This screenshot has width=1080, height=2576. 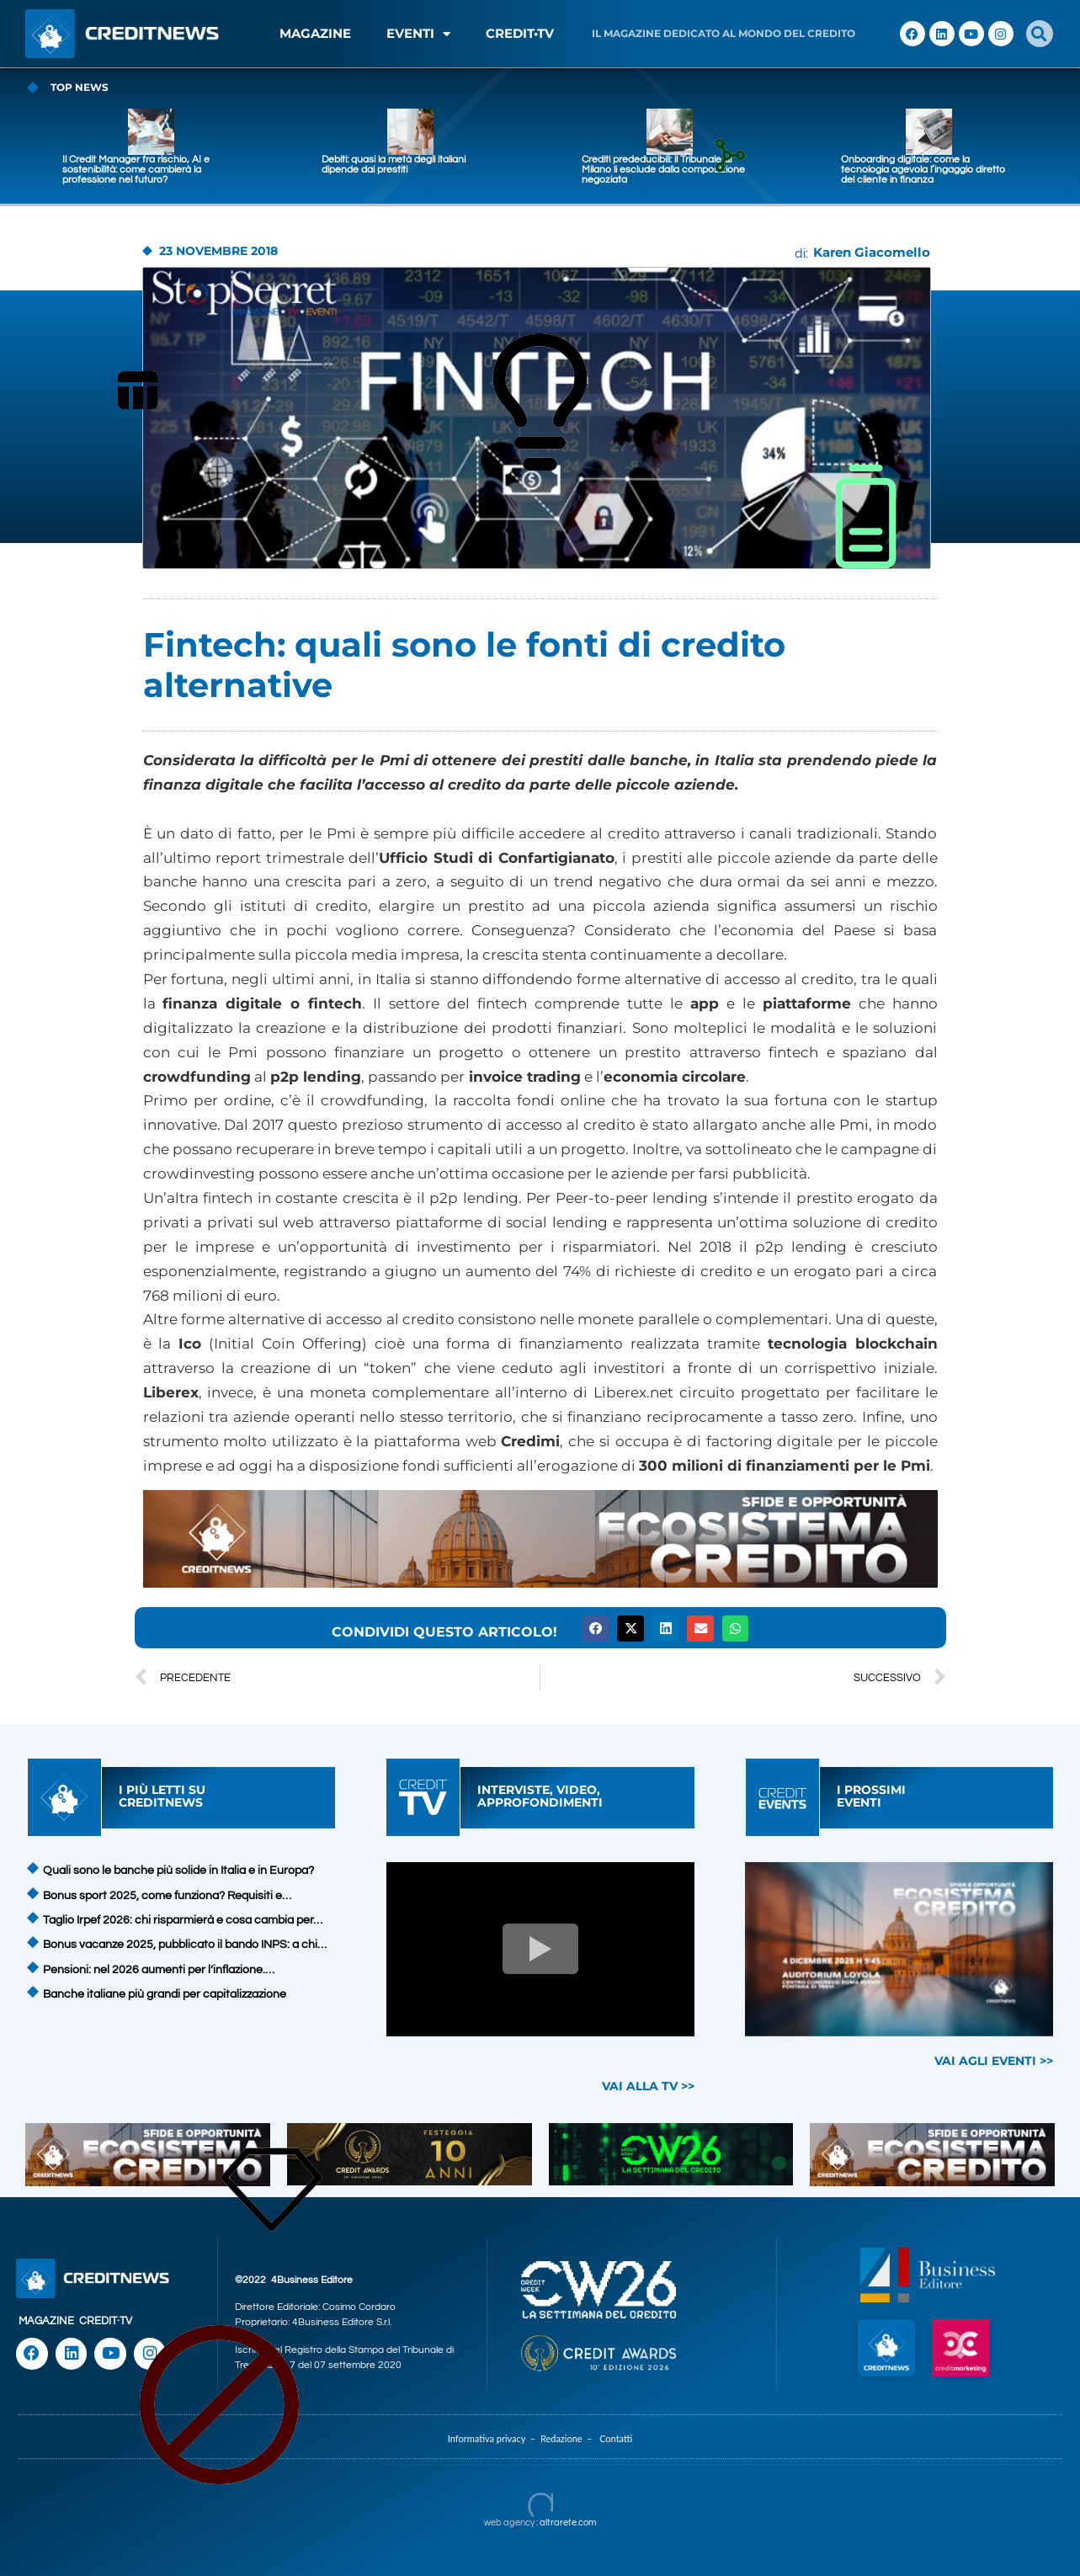 What do you see at coordinates (219, 2404) in the screenshot?
I see `indicates a blocked or prohibited action` at bounding box center [219, 2404].